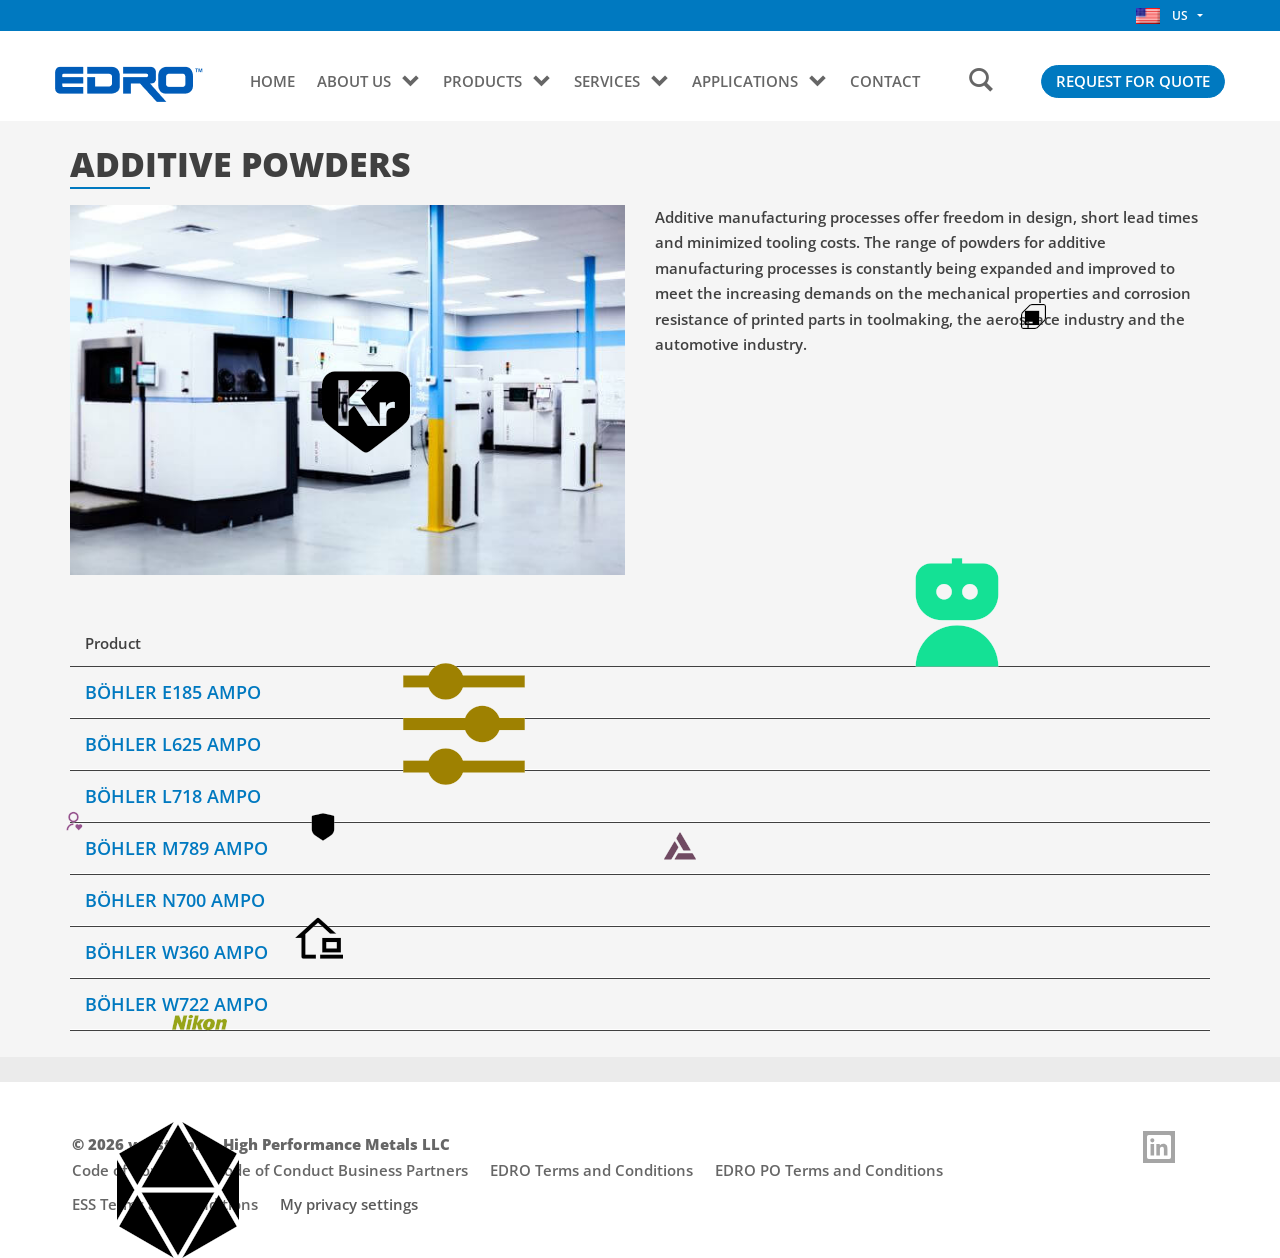  Describe the element at coordinates (957, 615) in the screenshot. I see `access AI assistant or chatbot features` at that location.